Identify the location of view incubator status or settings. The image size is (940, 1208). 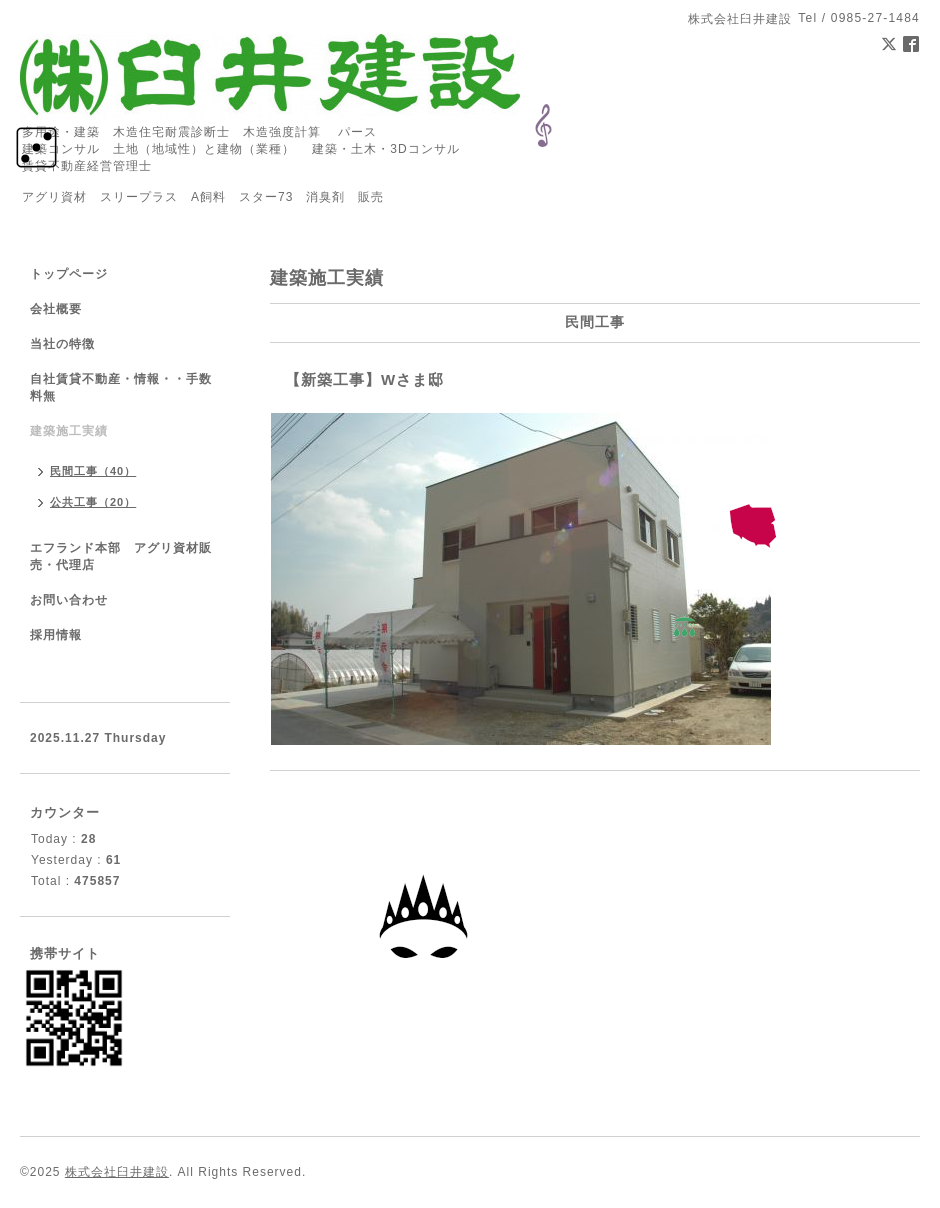
(684, 625).